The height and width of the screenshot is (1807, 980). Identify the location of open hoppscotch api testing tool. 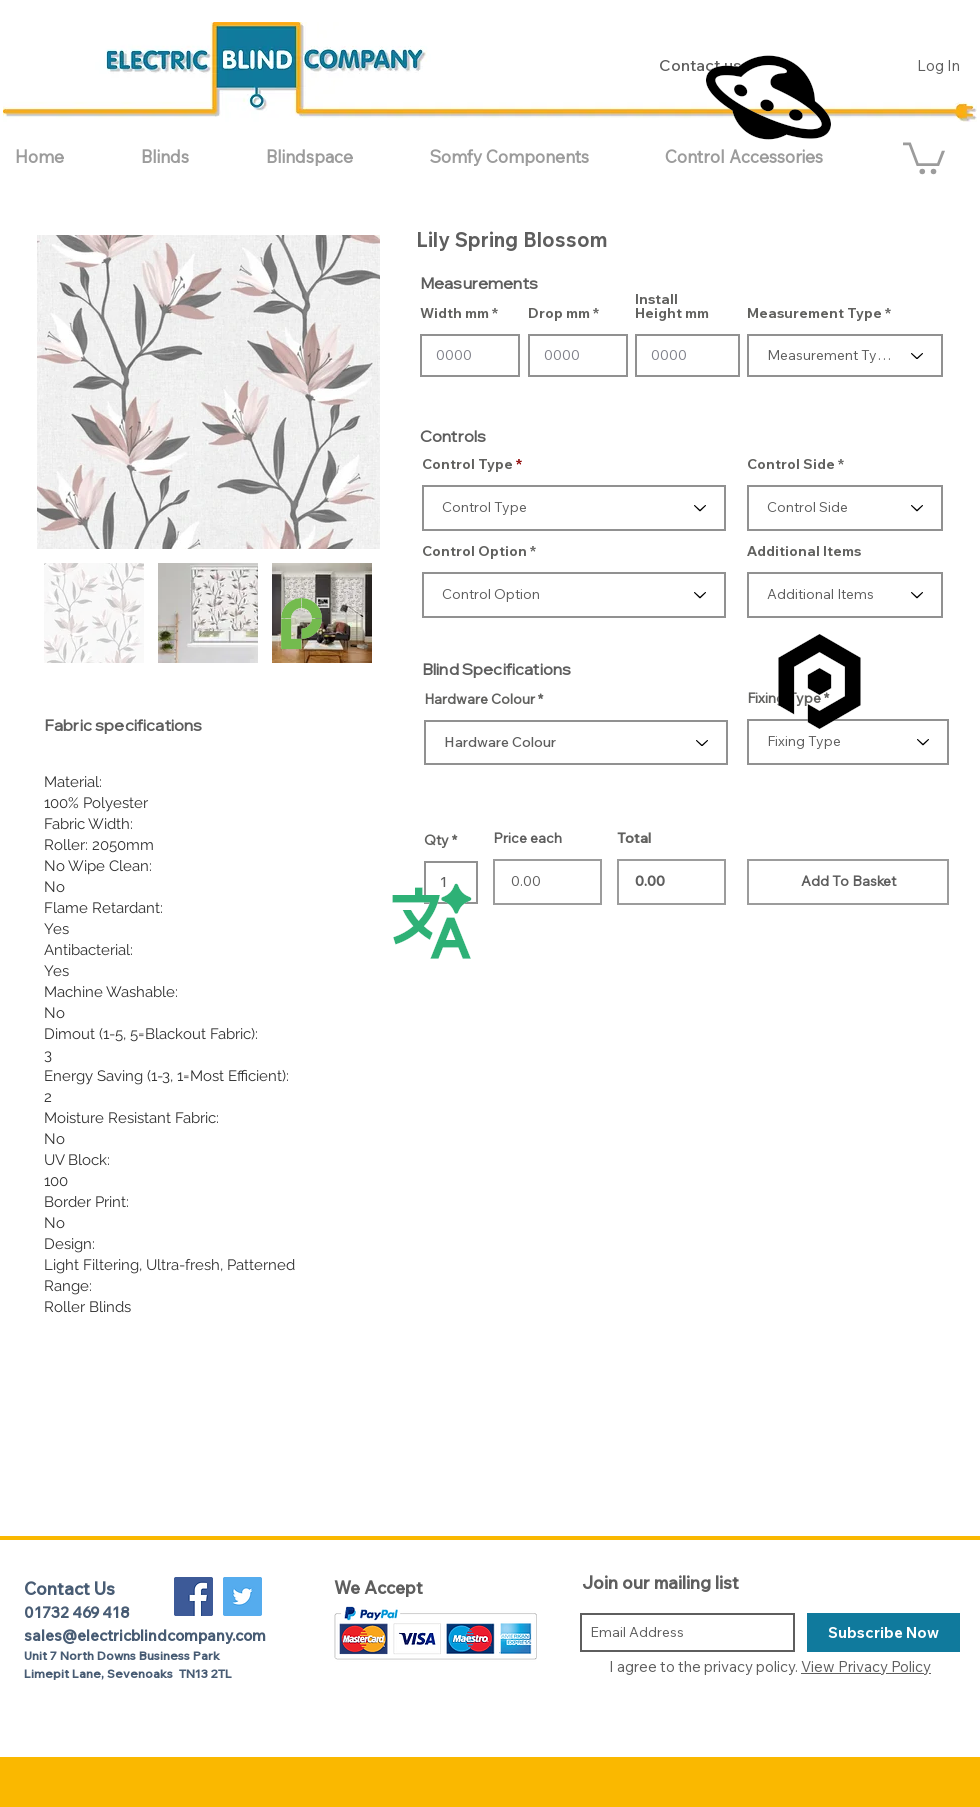
(768, 97).